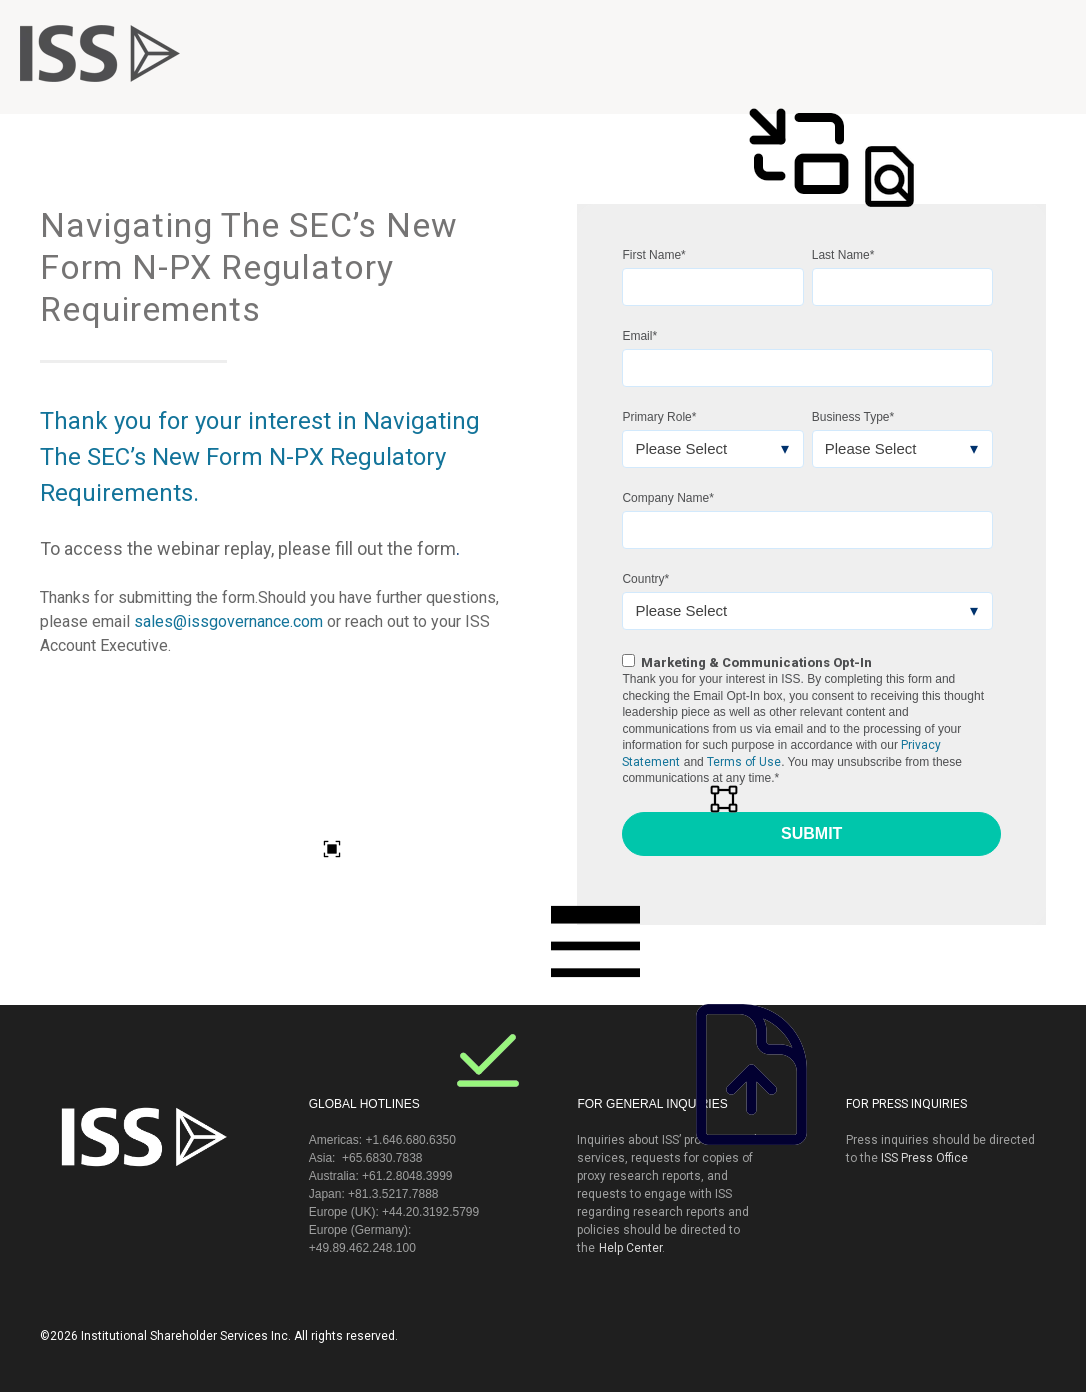 The image size is (1086, 1392). I want to click on confirm or submit an action, so click(488, 1062).